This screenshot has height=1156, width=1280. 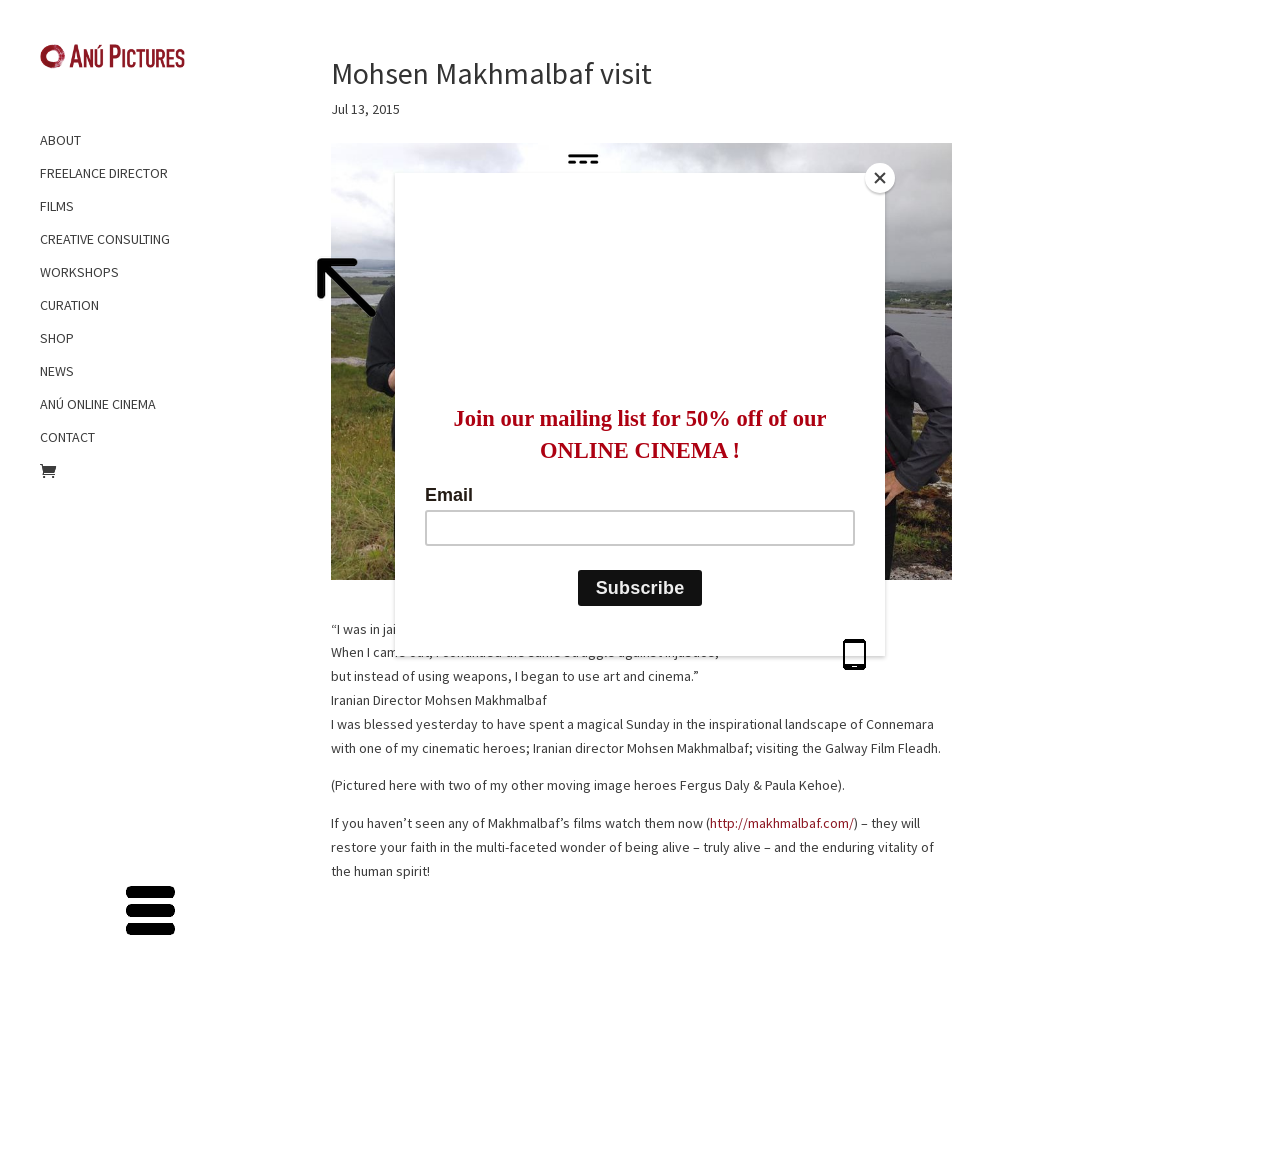 I want to click on power input or DC power connection port, so click(x=584, y=159).